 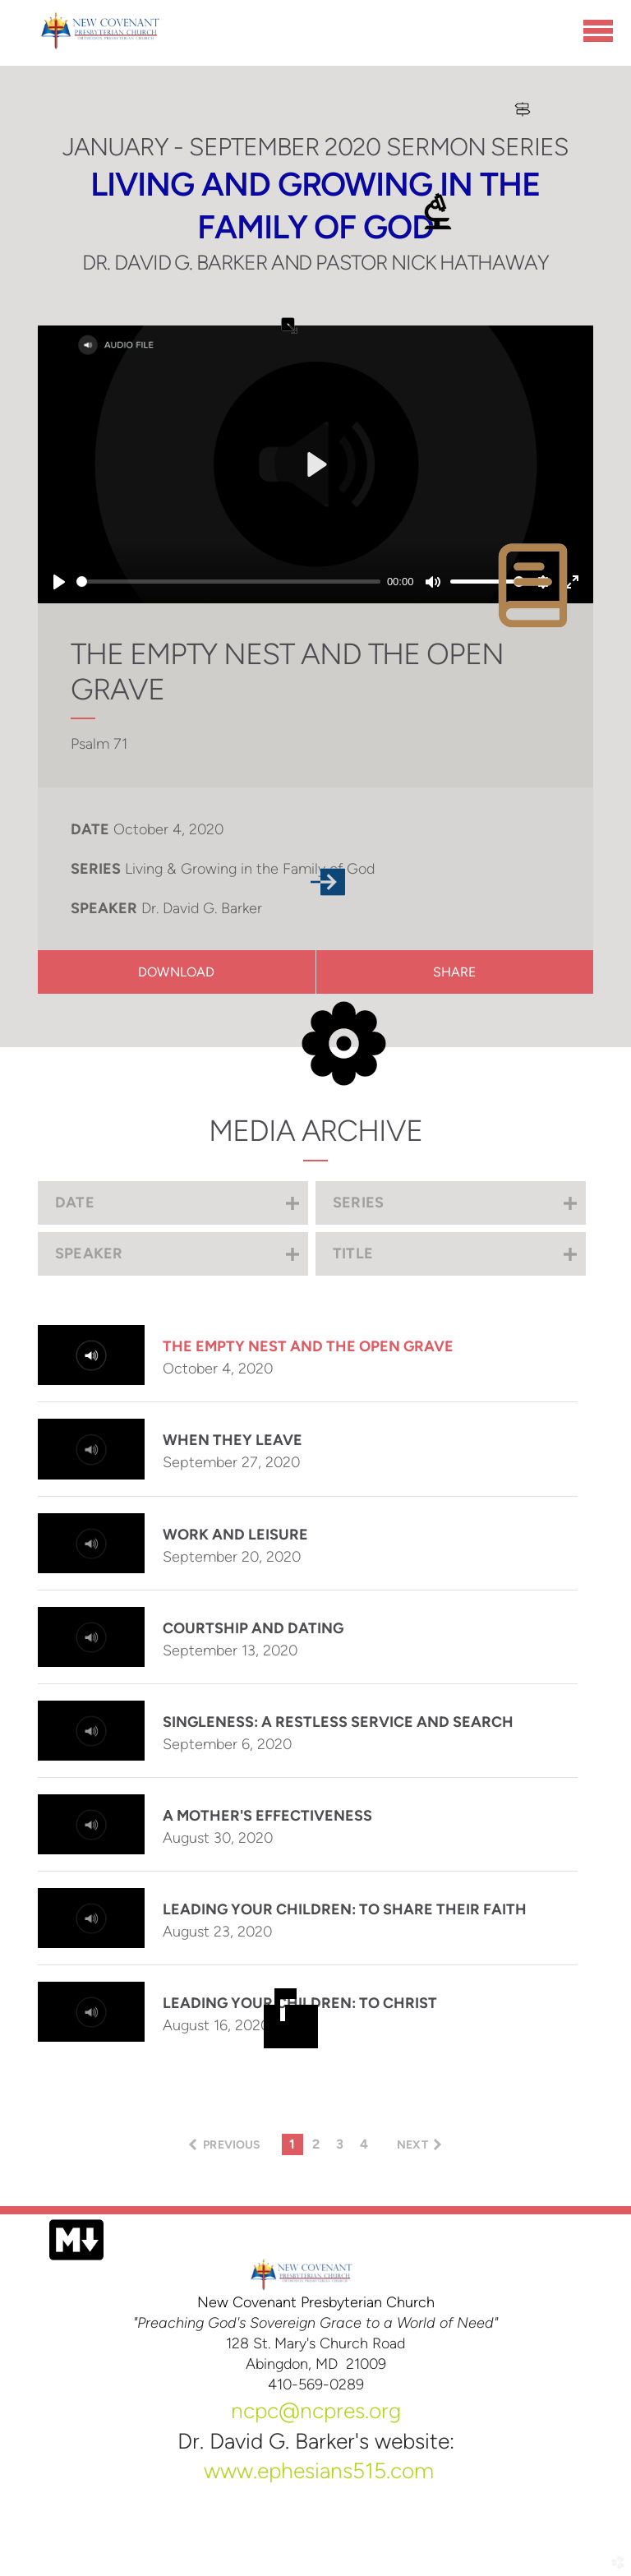 I want to click on access garden or plant care features, so click(x=343, y=1043).